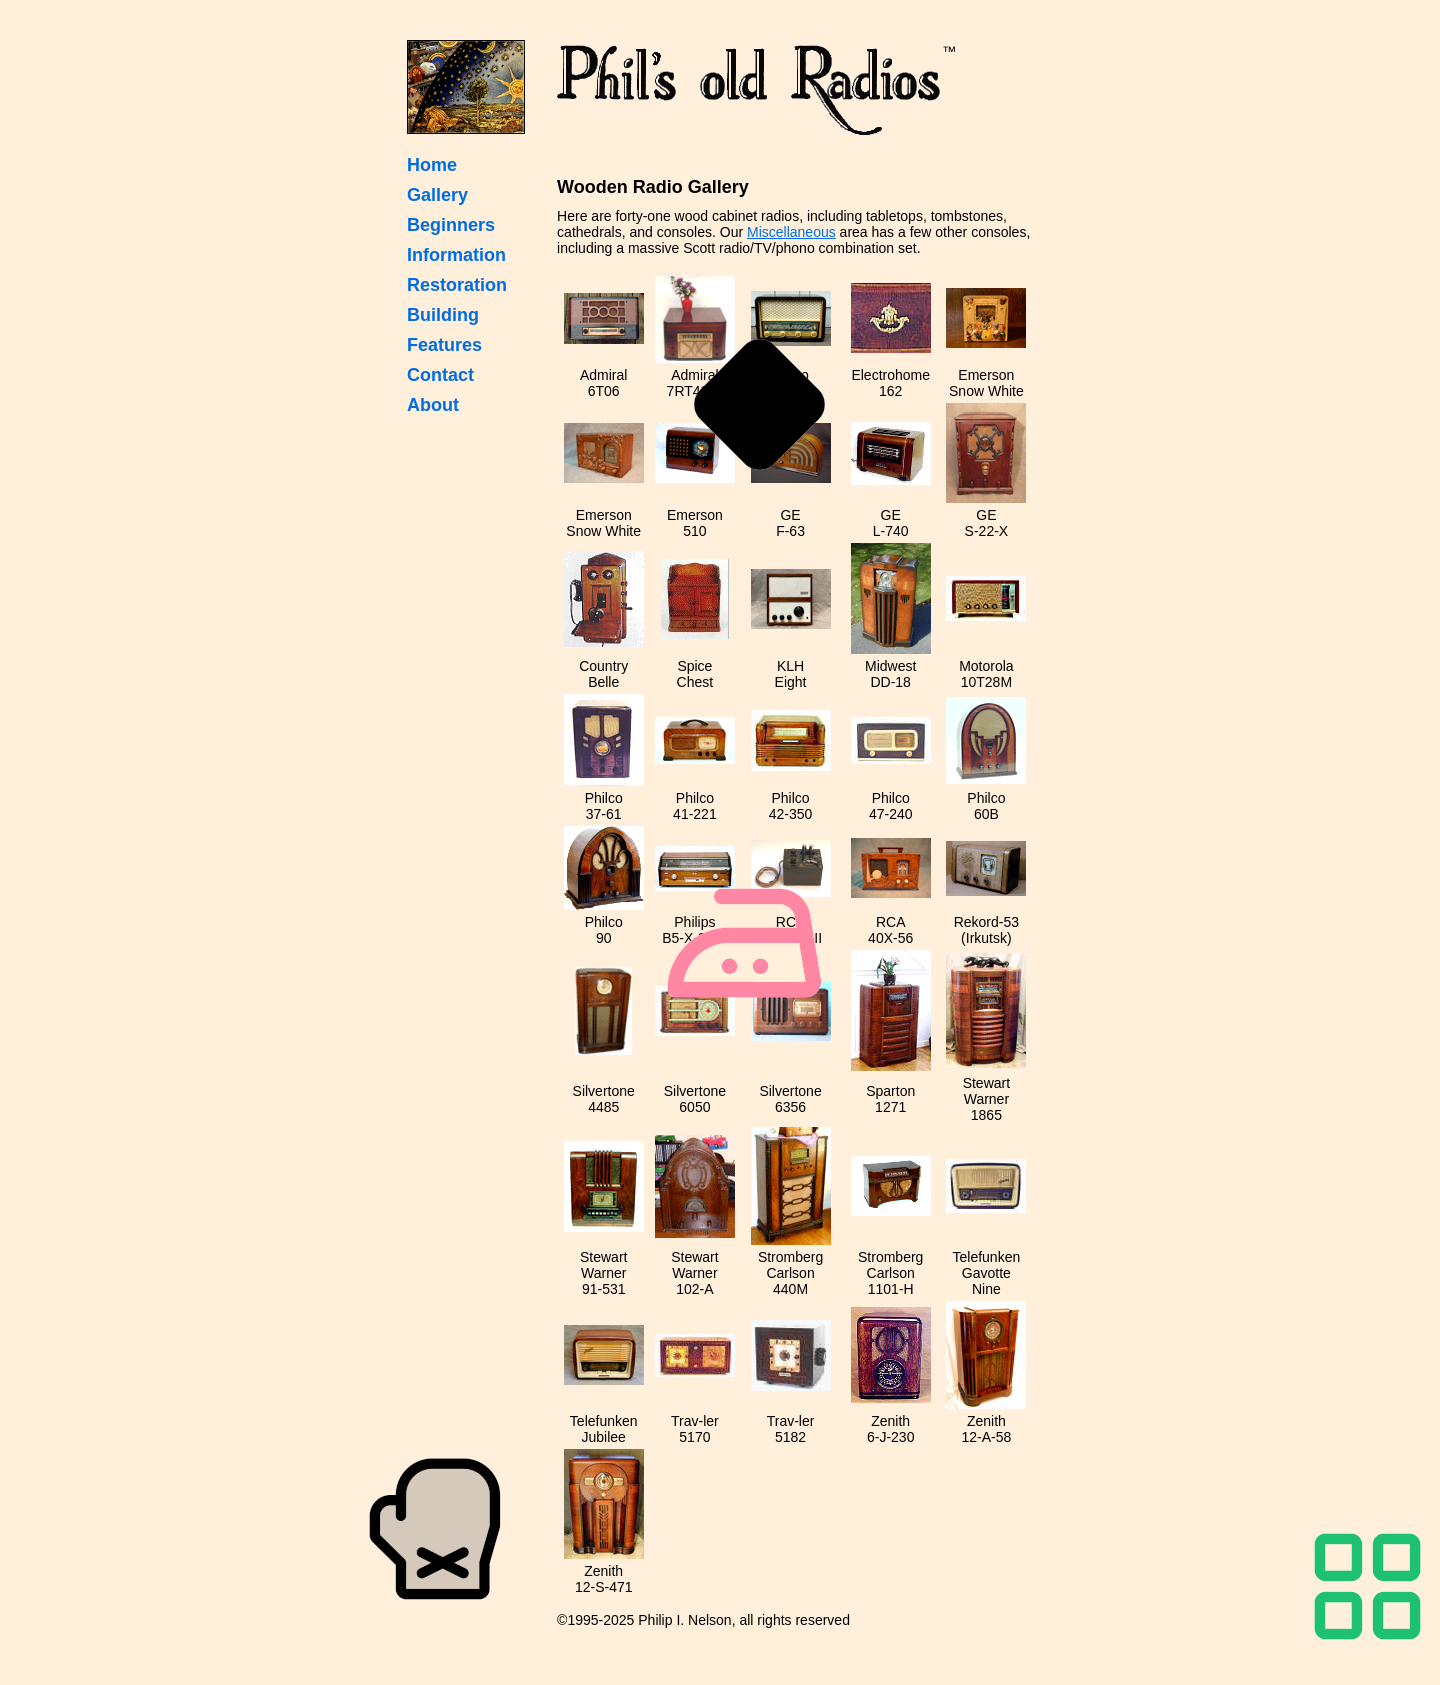  I want to click on iron clothing or fabric items, so click(745, 943).